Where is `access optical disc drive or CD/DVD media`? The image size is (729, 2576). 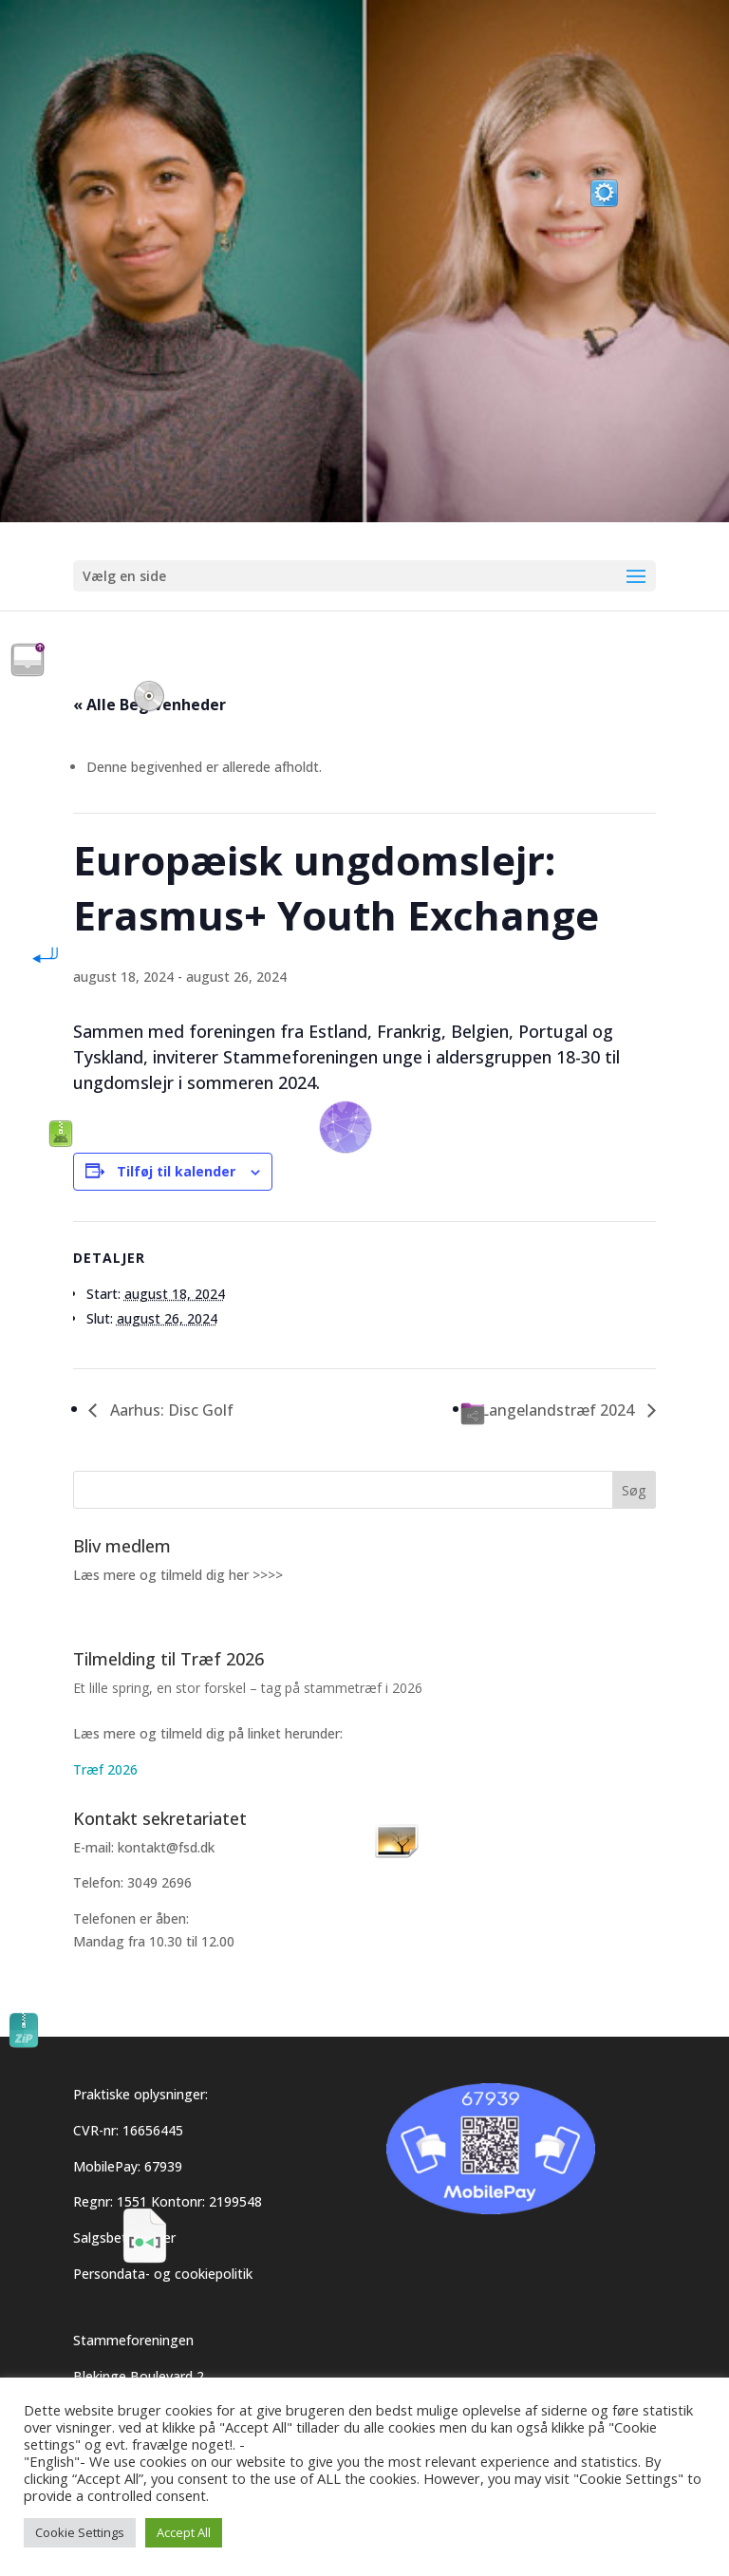
access optical disc drive or CD/DVD media is located at coordinates (149, 696).